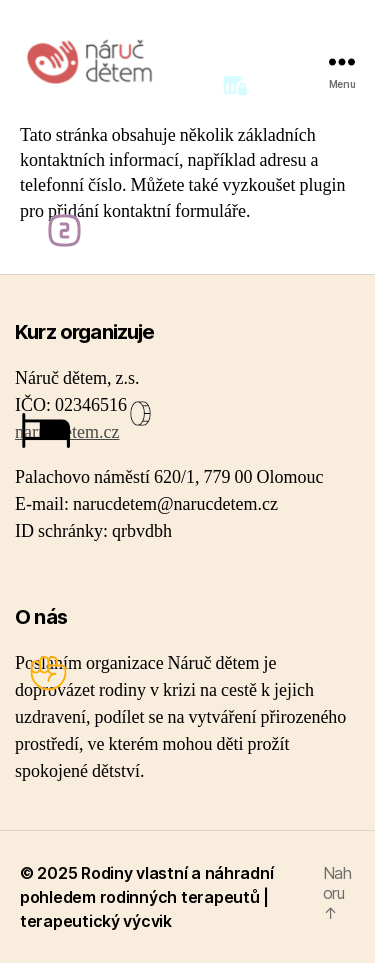  I want to click on view hotel or accommodation options, so click(44, 430).